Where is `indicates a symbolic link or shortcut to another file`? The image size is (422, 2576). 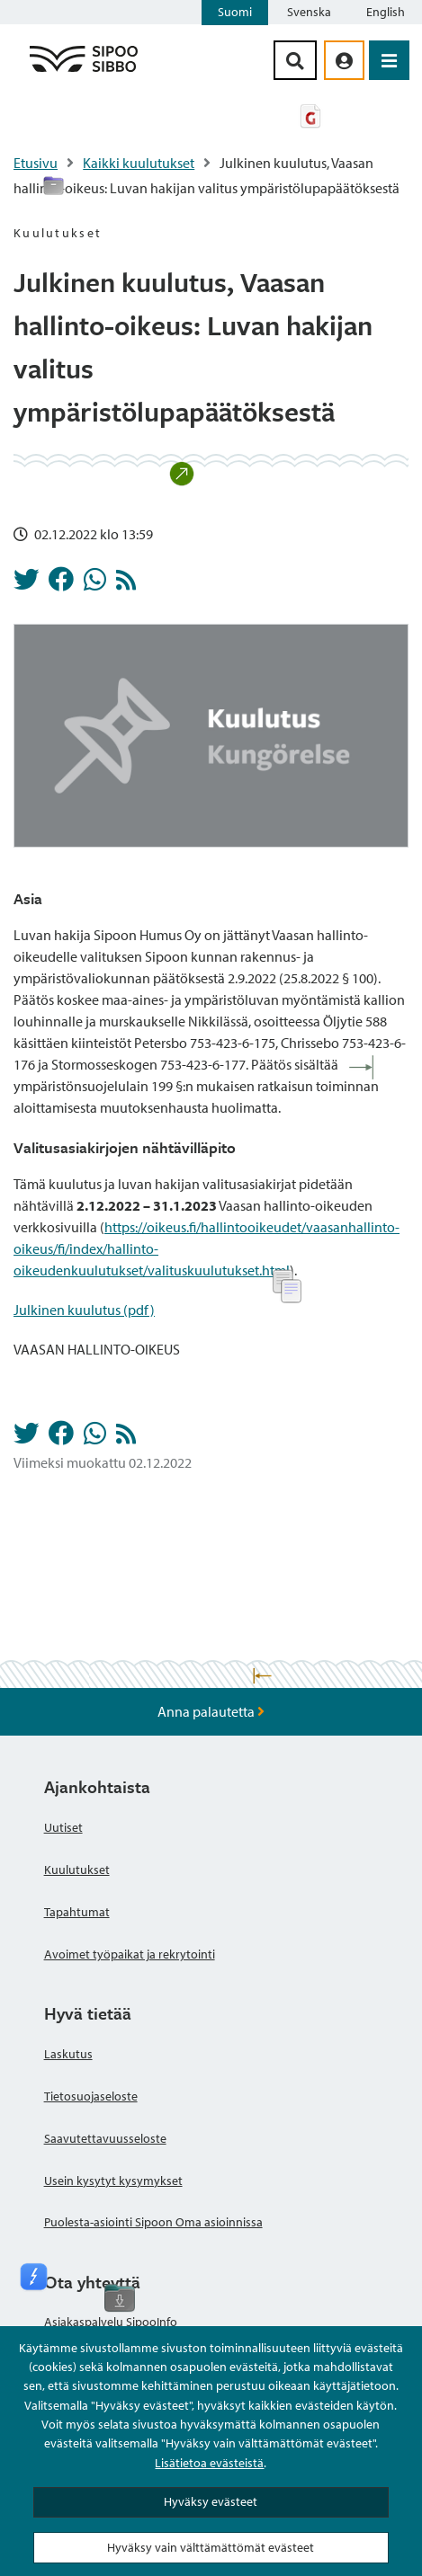
indicates a symbolic link or shortcut to another file is located at coordinates (182, 474).